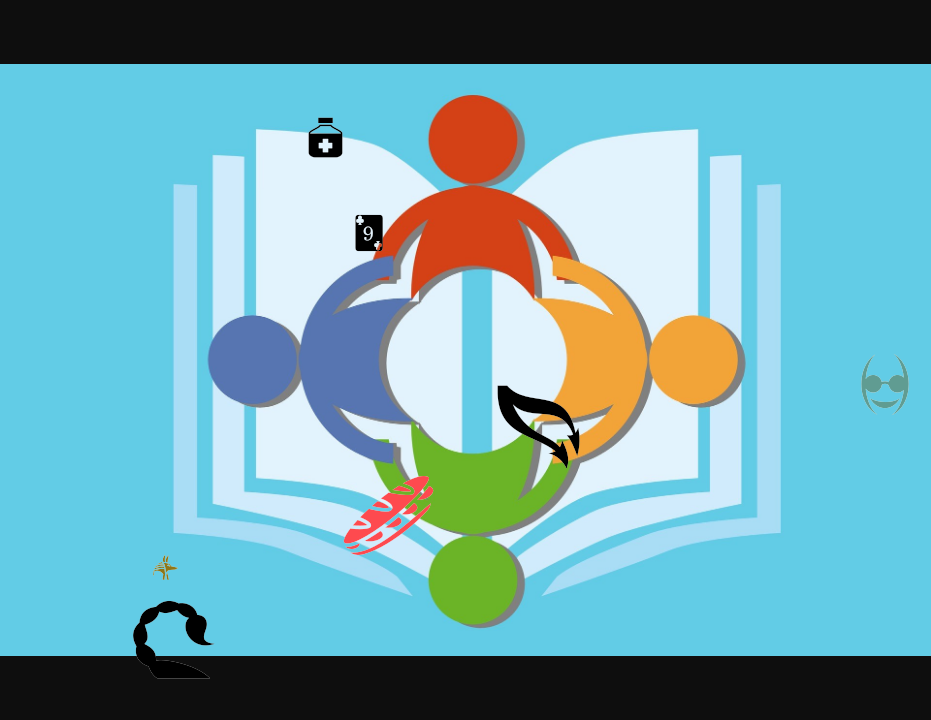  Describe the element at coordinates (165, 567) in the screenshot. I see `select anubis character or deity` at that location.